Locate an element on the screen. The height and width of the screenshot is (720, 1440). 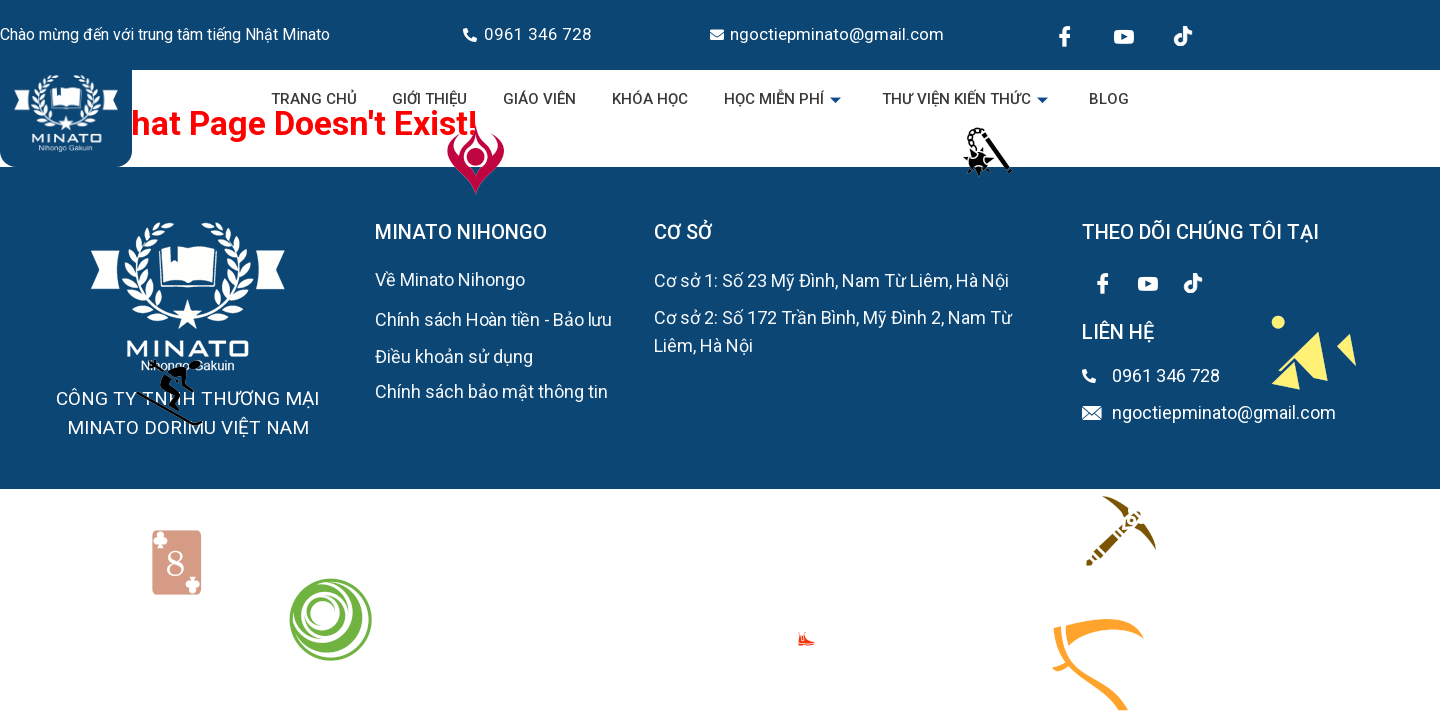
explore ancient Egypt themed content is located at coordinates (1314, 357).